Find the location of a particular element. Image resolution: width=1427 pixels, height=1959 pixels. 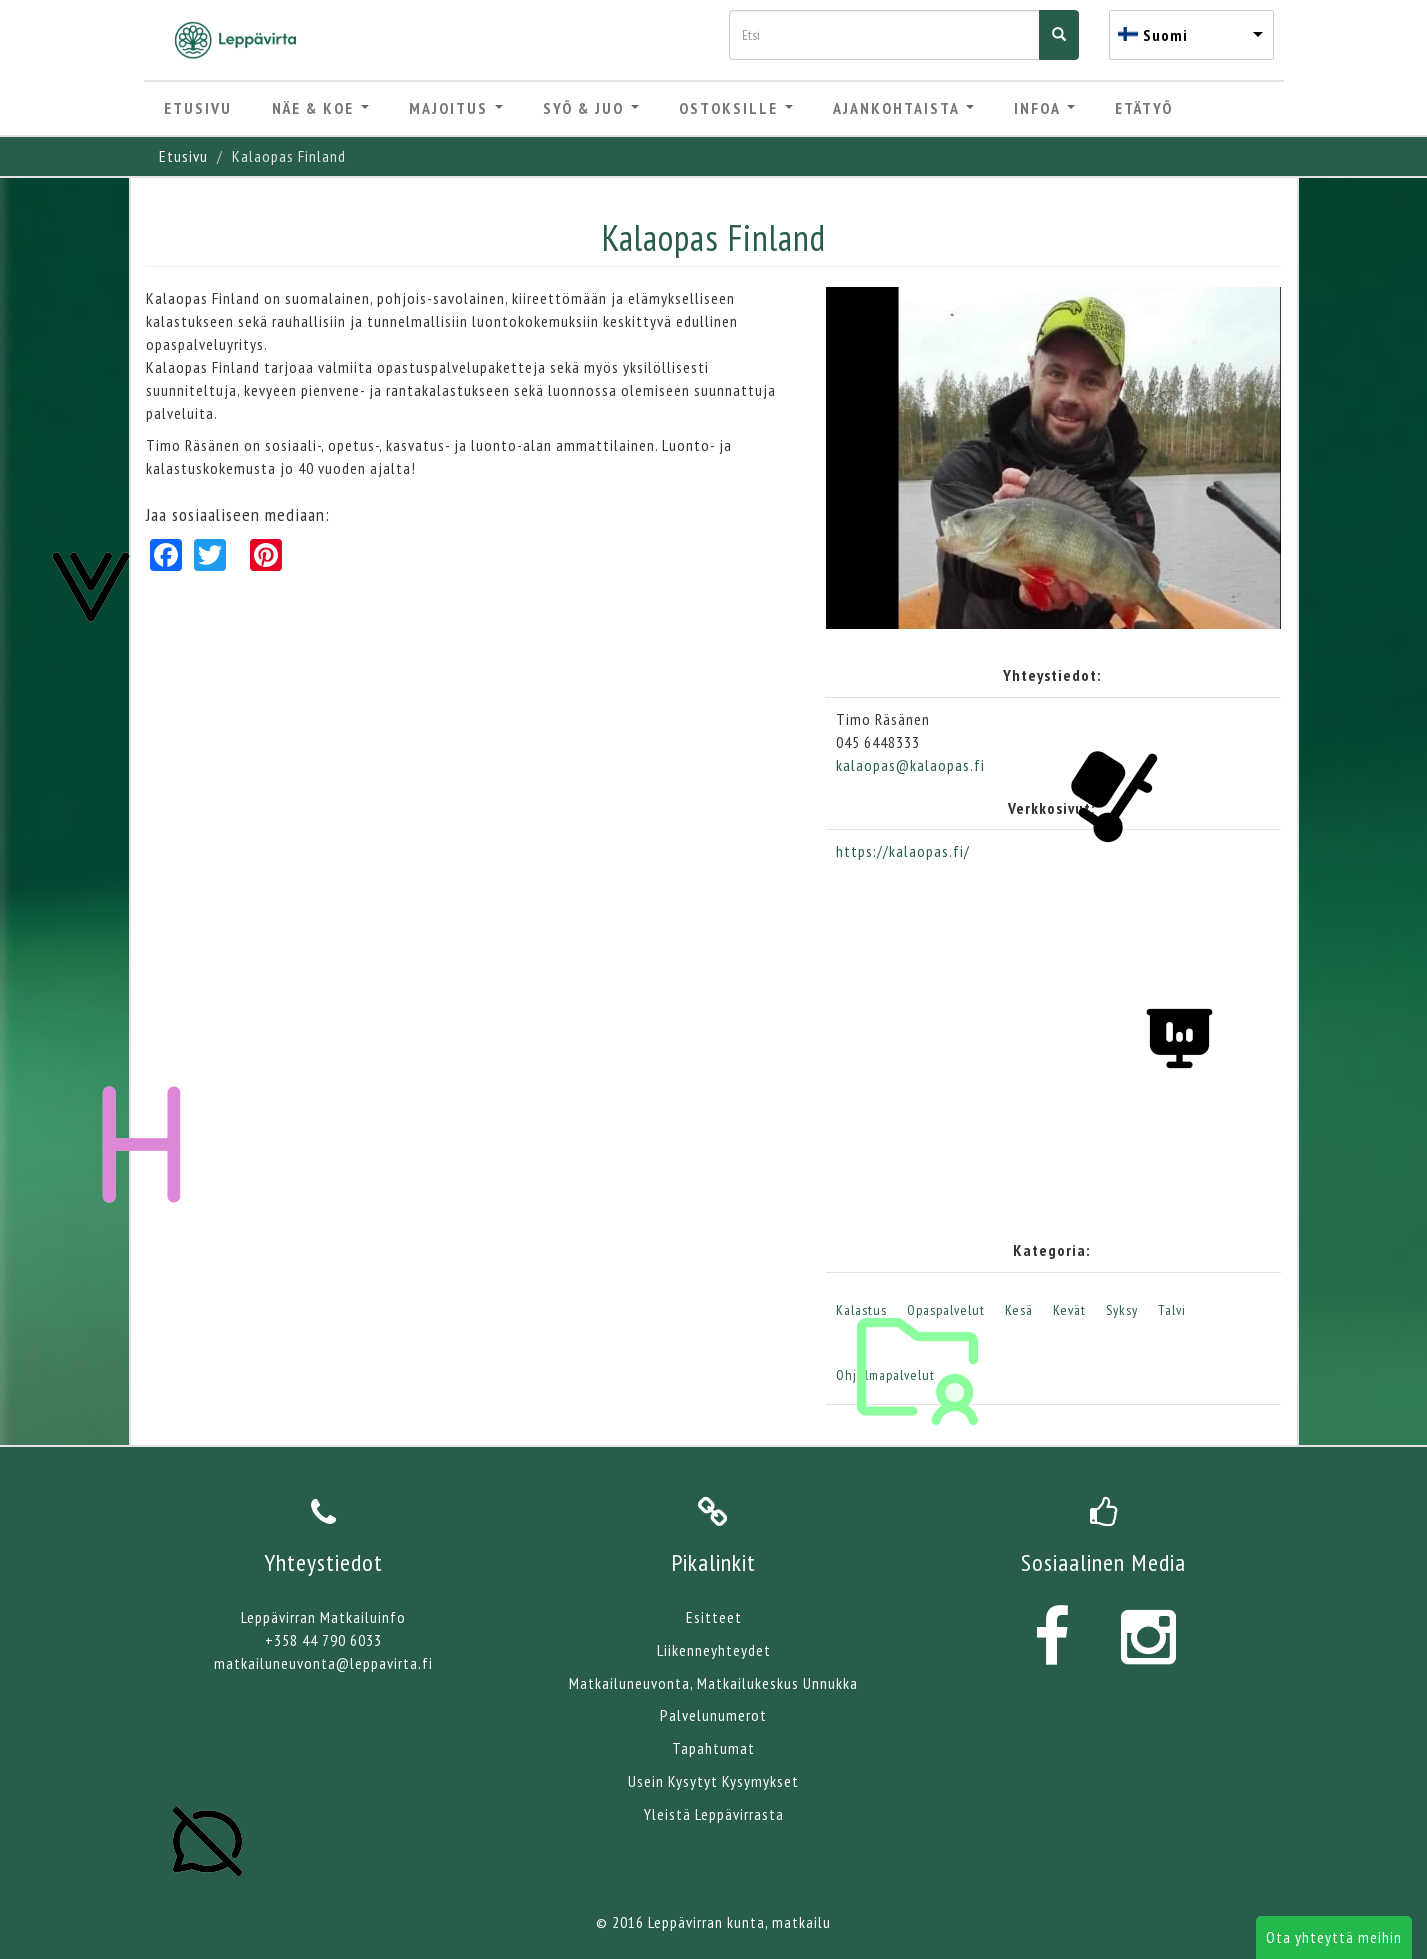

access user profile folder is located at coordinates (917, 1364).